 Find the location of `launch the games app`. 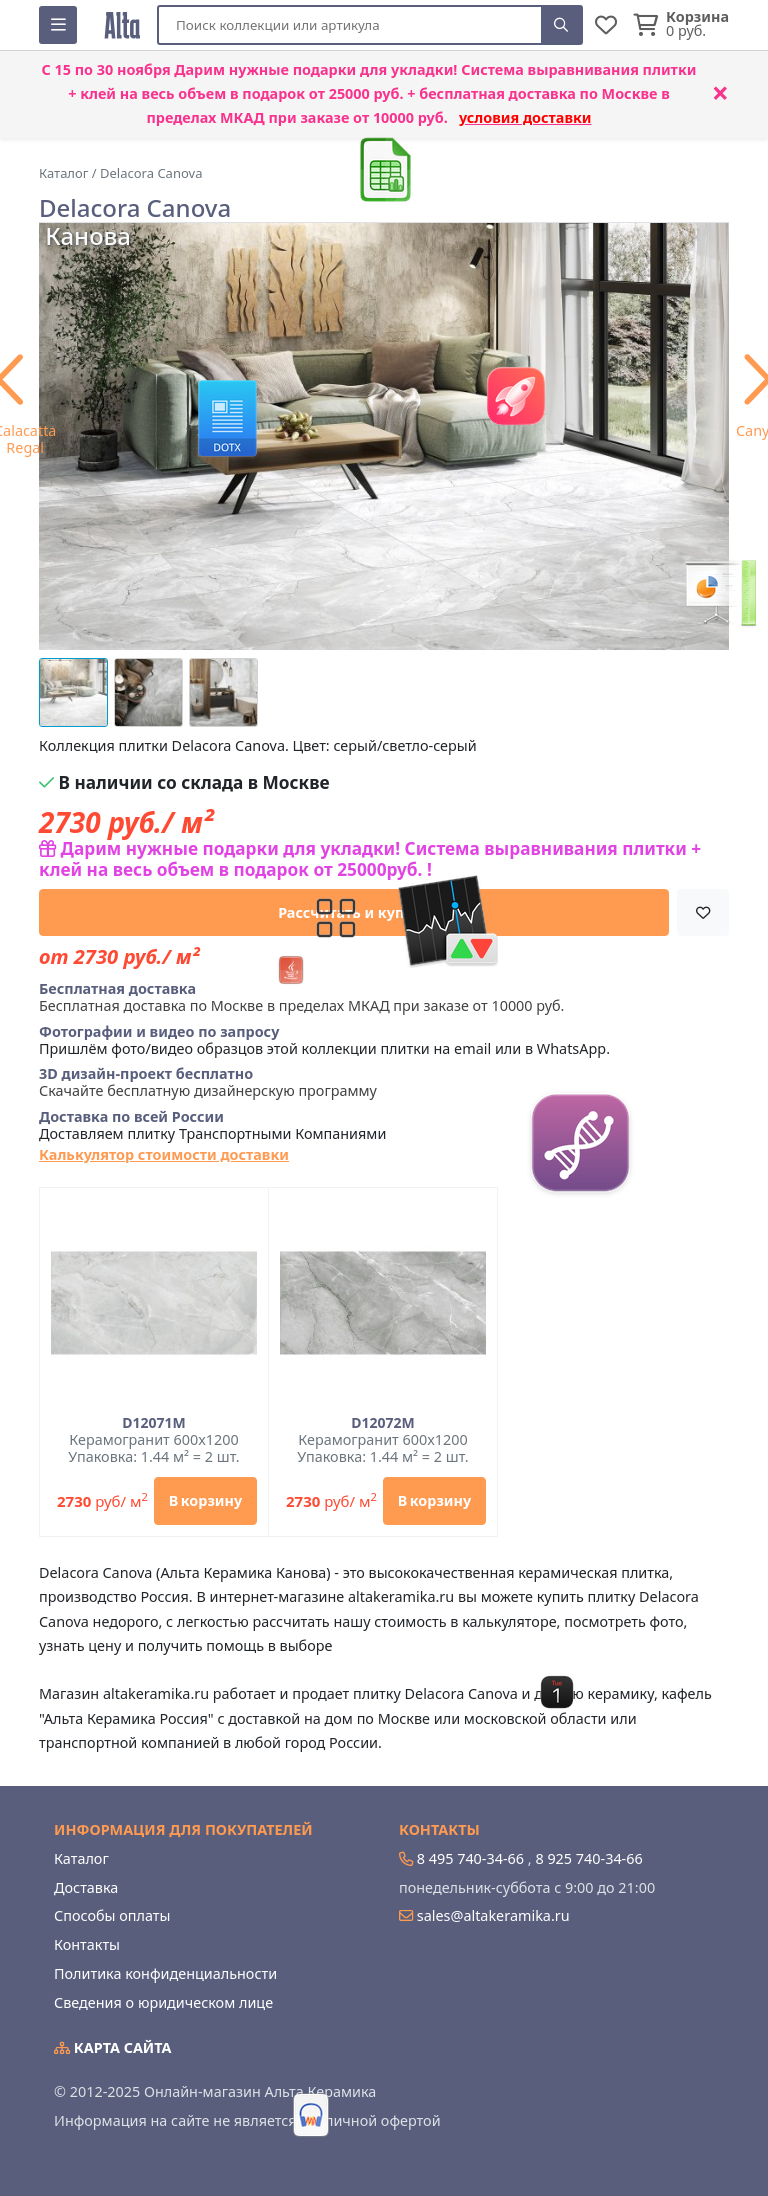

launch the games app is located at coordinates (516, 396).